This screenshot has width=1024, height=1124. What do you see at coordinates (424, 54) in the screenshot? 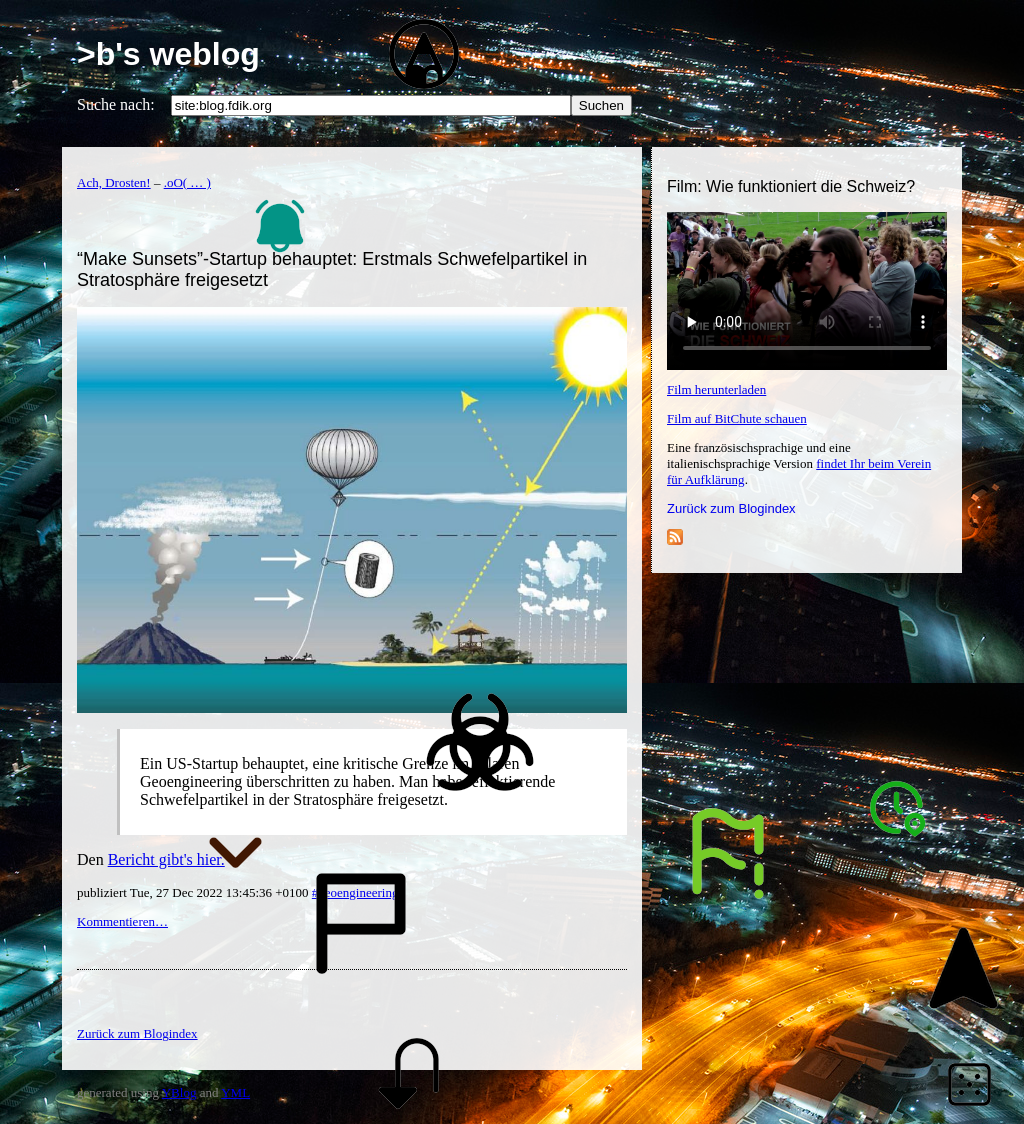
I see `edit profile or settings` at bounding box center [424, 54].